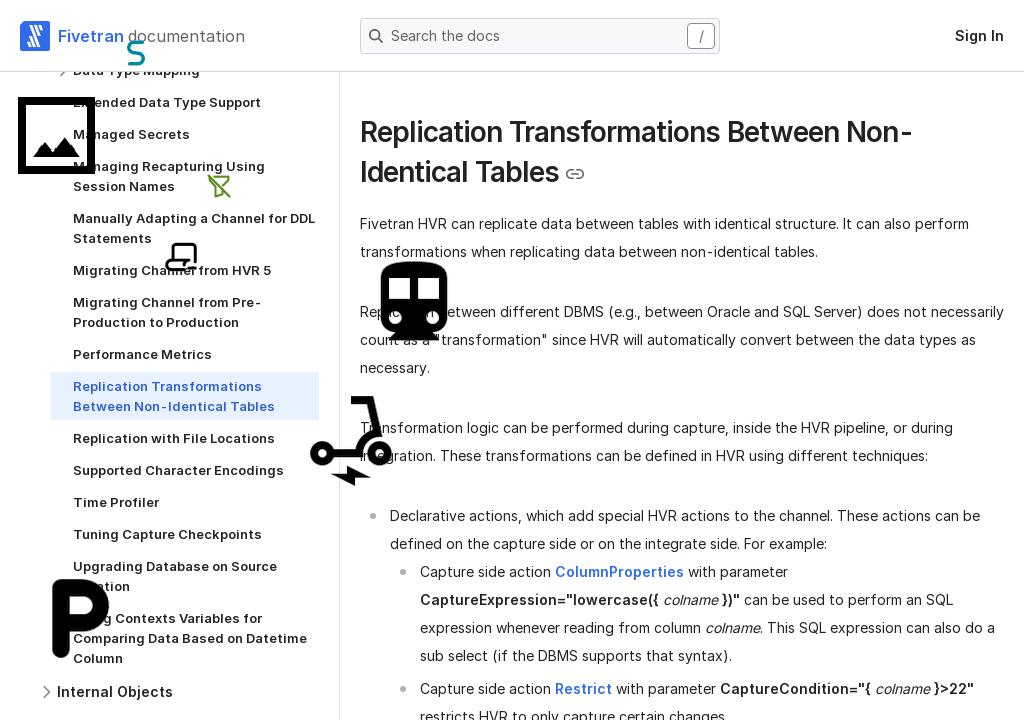  Describe the element at coordinates (351, 441) in the screenshot. I see `find nearby electric scooter rentals` at that location.